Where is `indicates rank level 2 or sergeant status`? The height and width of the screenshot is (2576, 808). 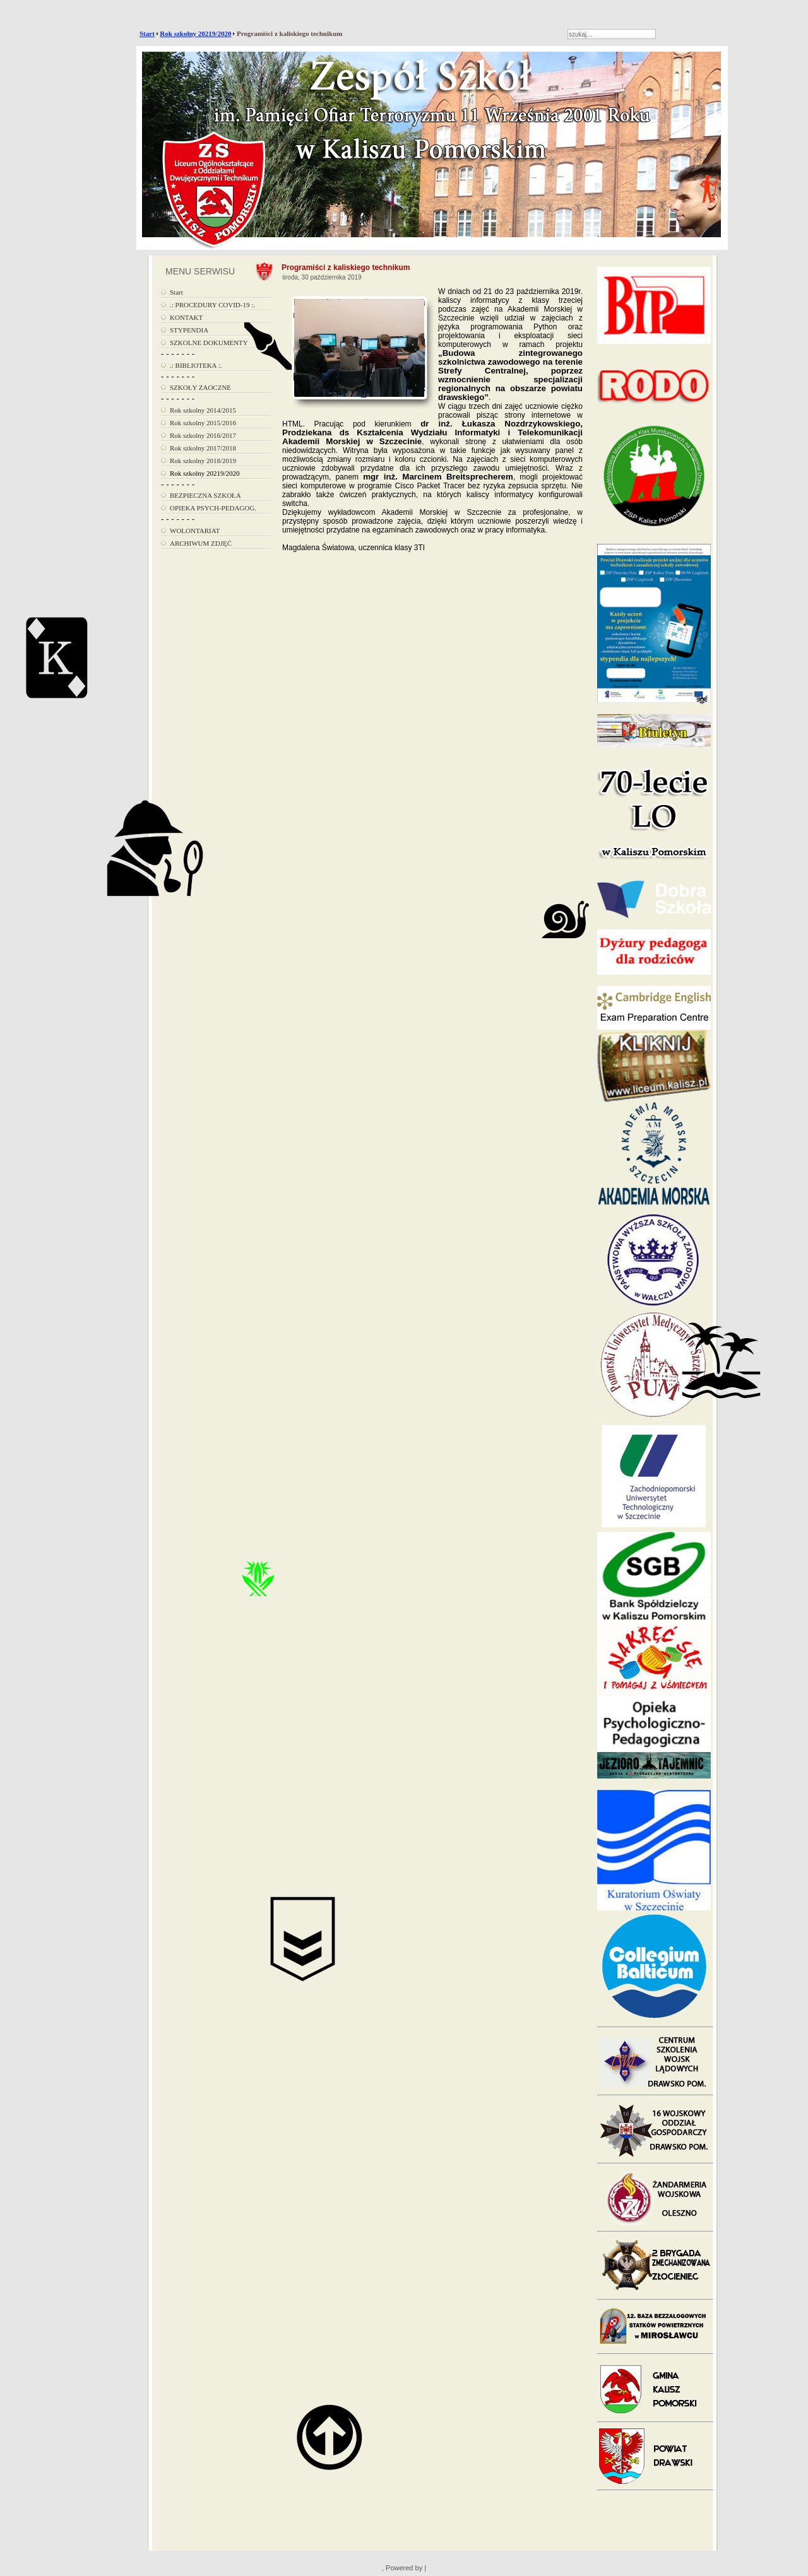
indicates rank level 2 or sergeant status is located at coordinates (302, 1939).